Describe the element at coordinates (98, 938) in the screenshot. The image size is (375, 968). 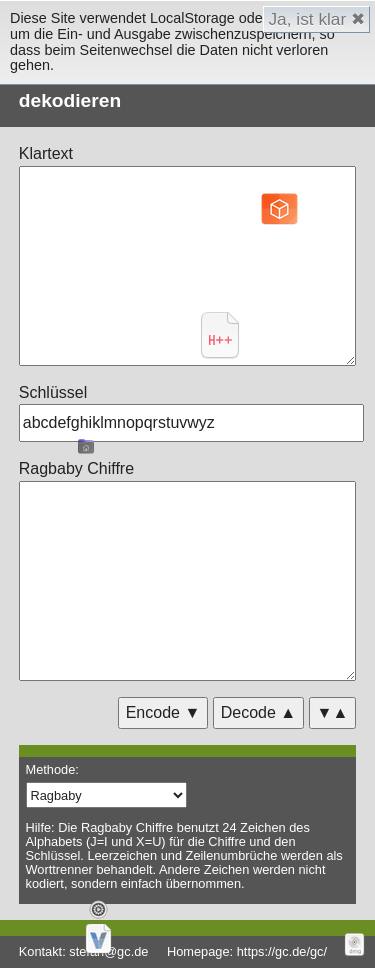
I see `a v programming language source file` at that location.